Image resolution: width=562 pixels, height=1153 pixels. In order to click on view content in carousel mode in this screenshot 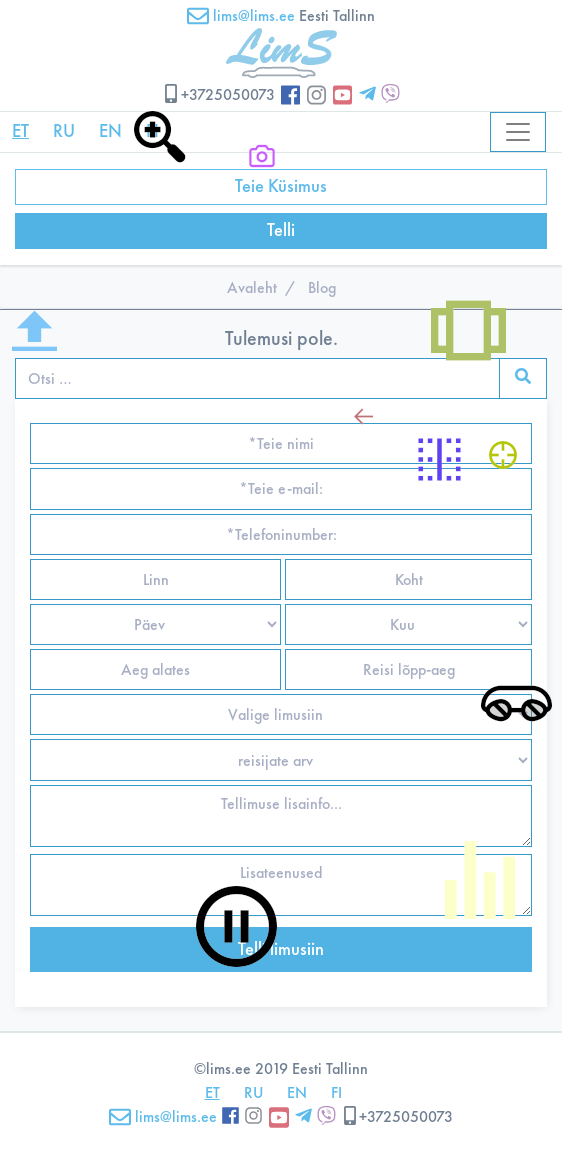, I will do `click(468, 330)`.